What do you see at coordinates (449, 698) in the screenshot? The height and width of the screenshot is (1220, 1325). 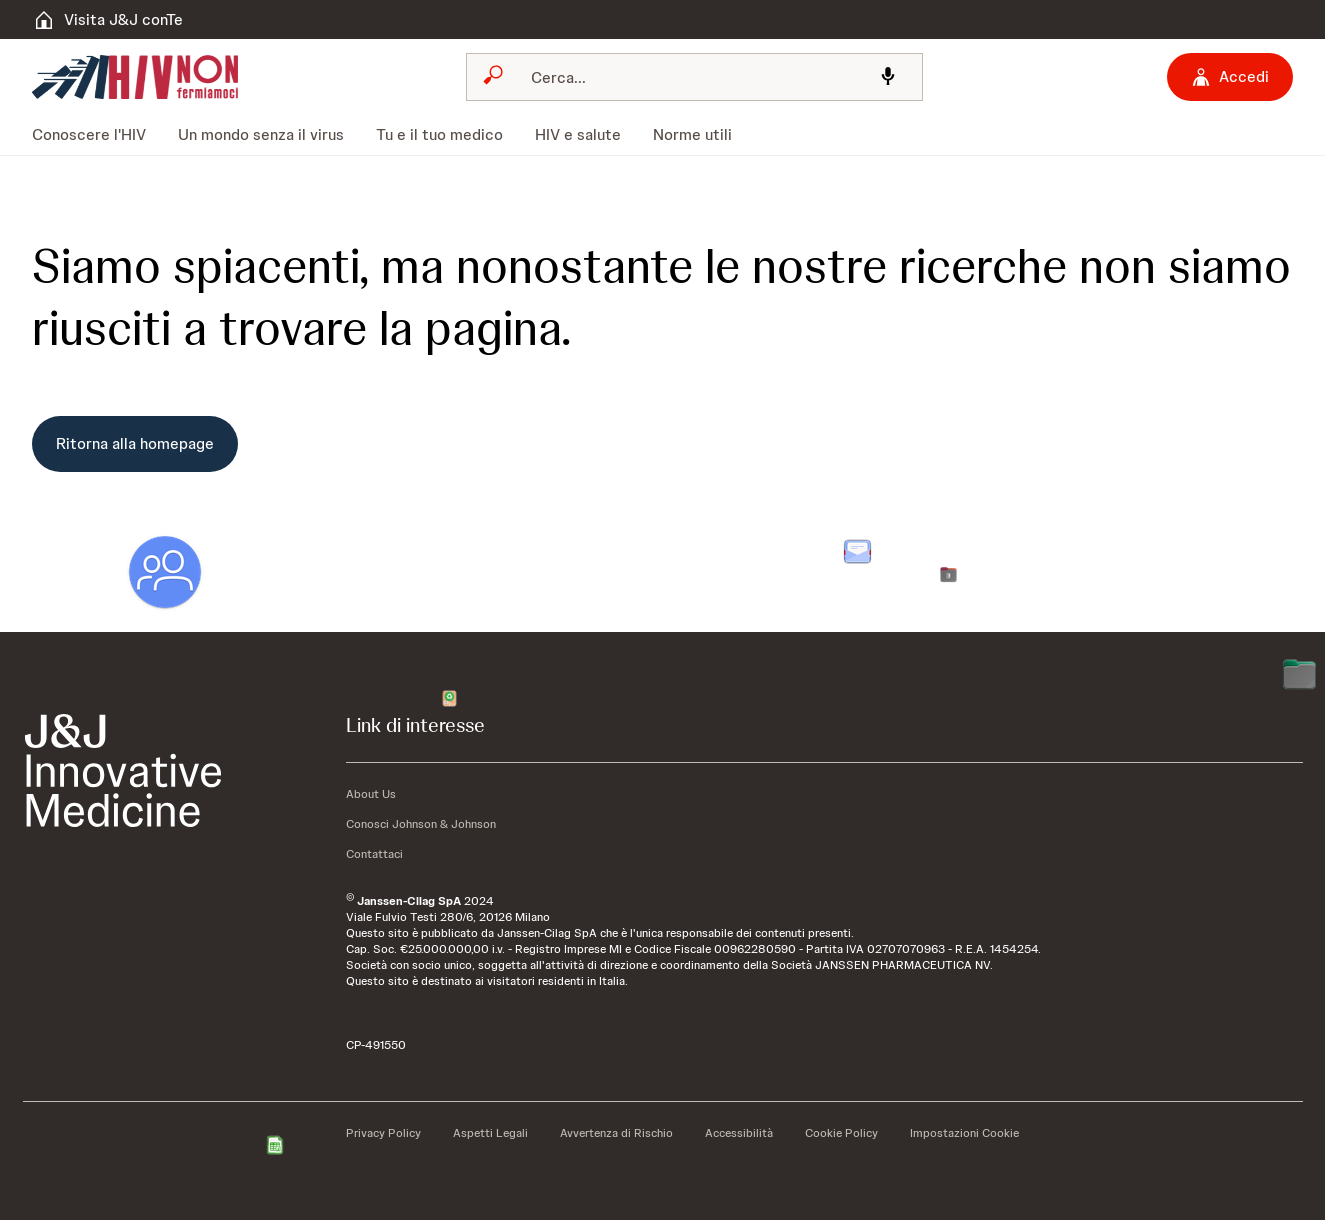 I see `system is cleaning up unused packages` at bounding box center [449, 698].